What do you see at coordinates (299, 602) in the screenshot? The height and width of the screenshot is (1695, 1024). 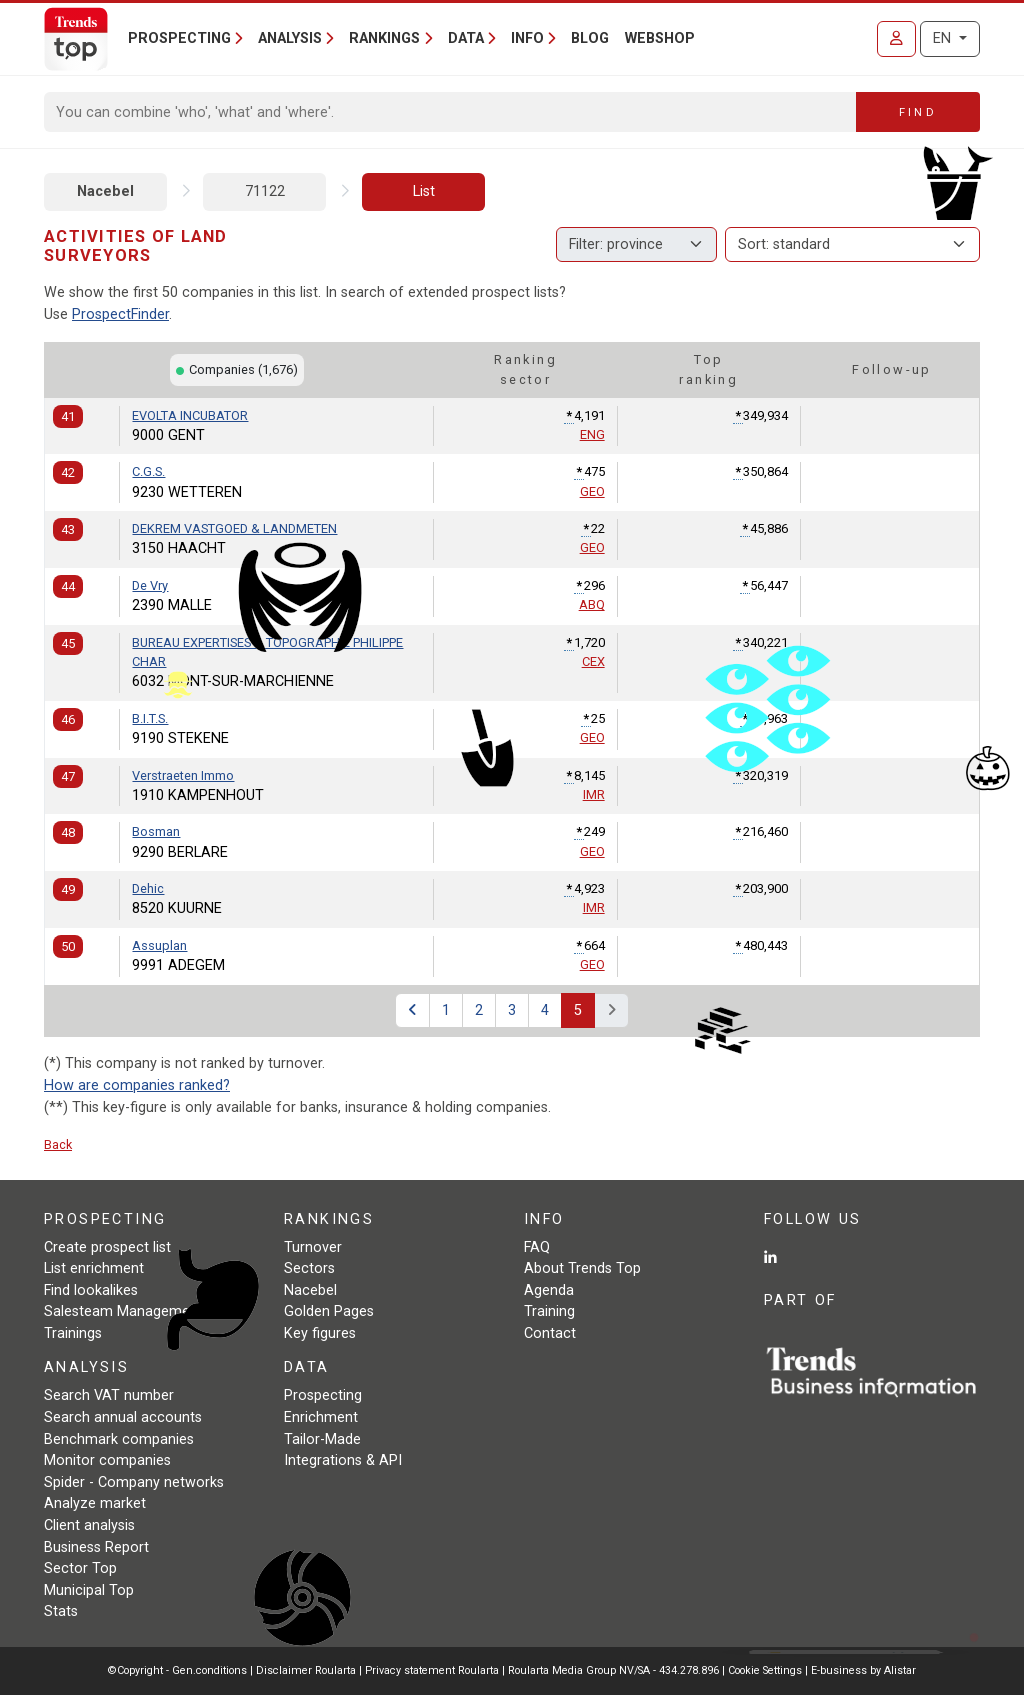 I see `select angel costume or outfit` at bounding box center [299, 602].